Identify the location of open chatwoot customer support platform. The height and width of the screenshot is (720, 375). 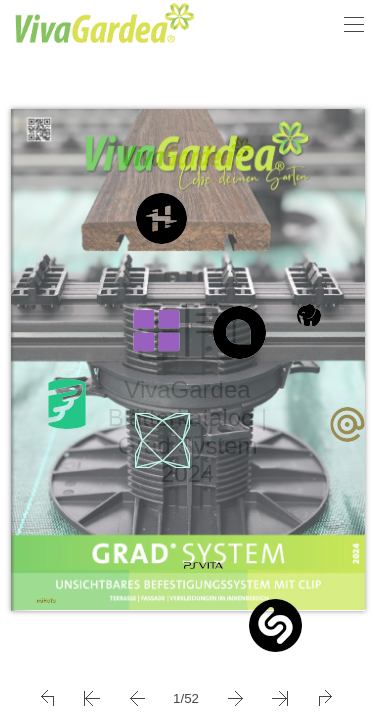
(239, 332).